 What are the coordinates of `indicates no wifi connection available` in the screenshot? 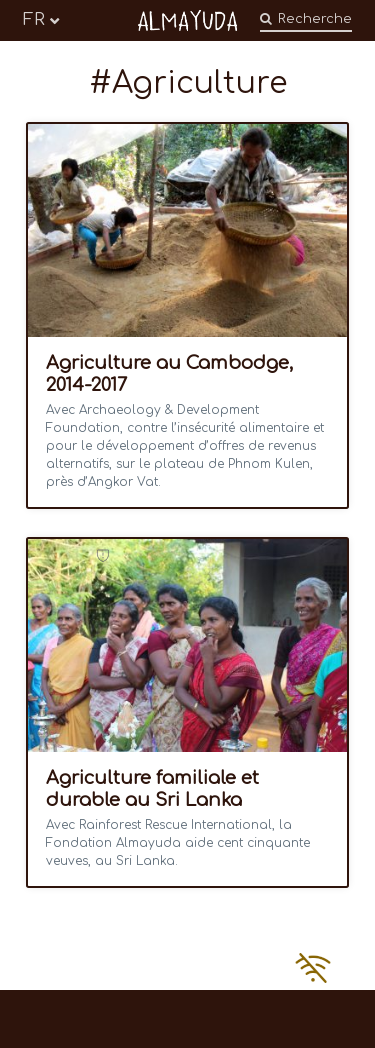 It's located at (313, 968).